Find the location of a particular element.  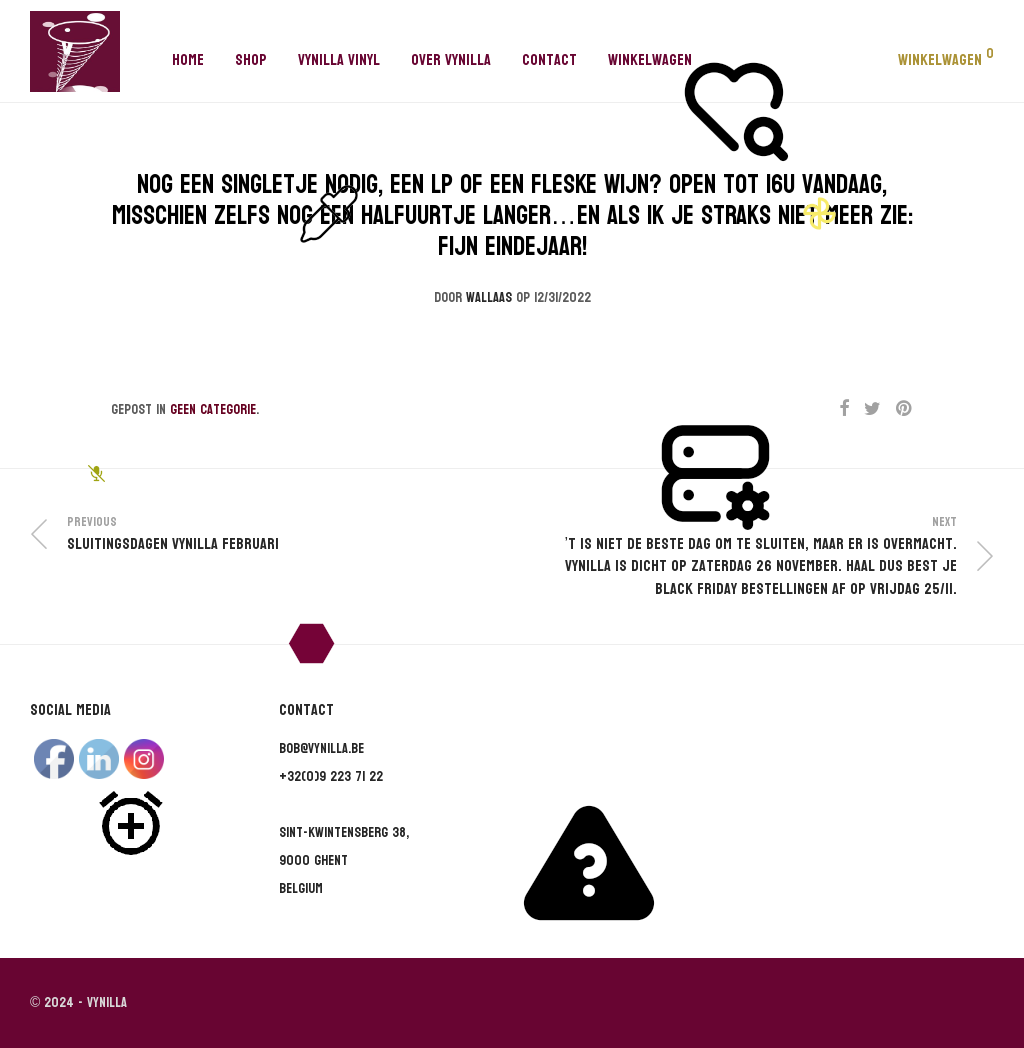

indicates a warning or caution that requires attention is located at coordinates (589, 867).